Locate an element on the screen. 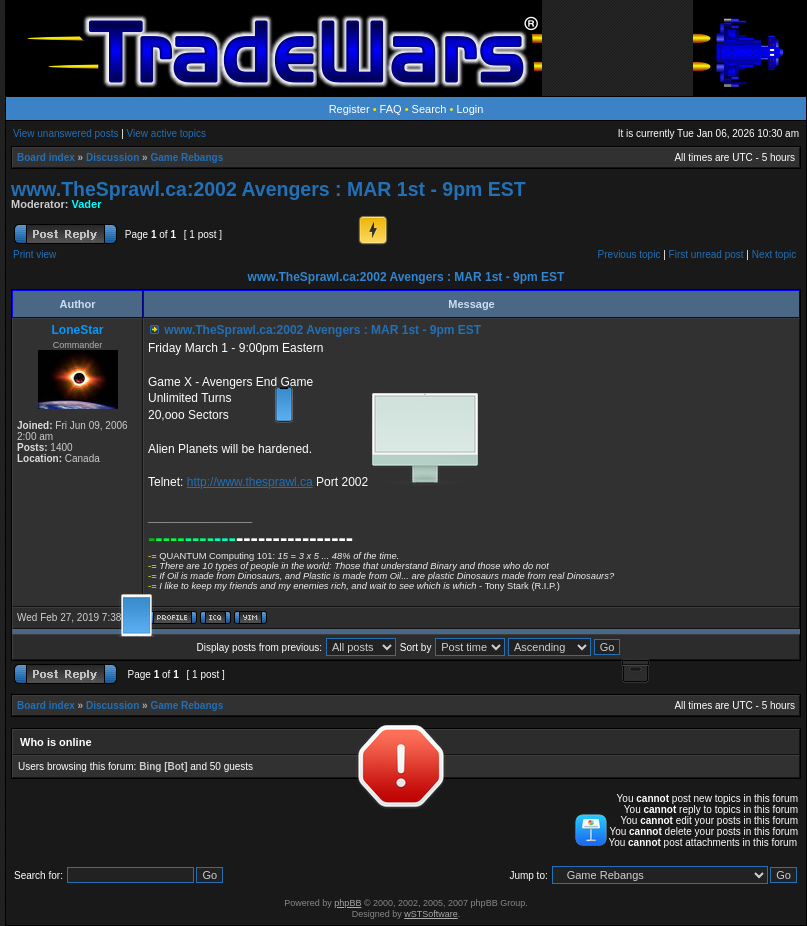 The image size is (807, 926). view archived emails is located at coordinates (635, 670).